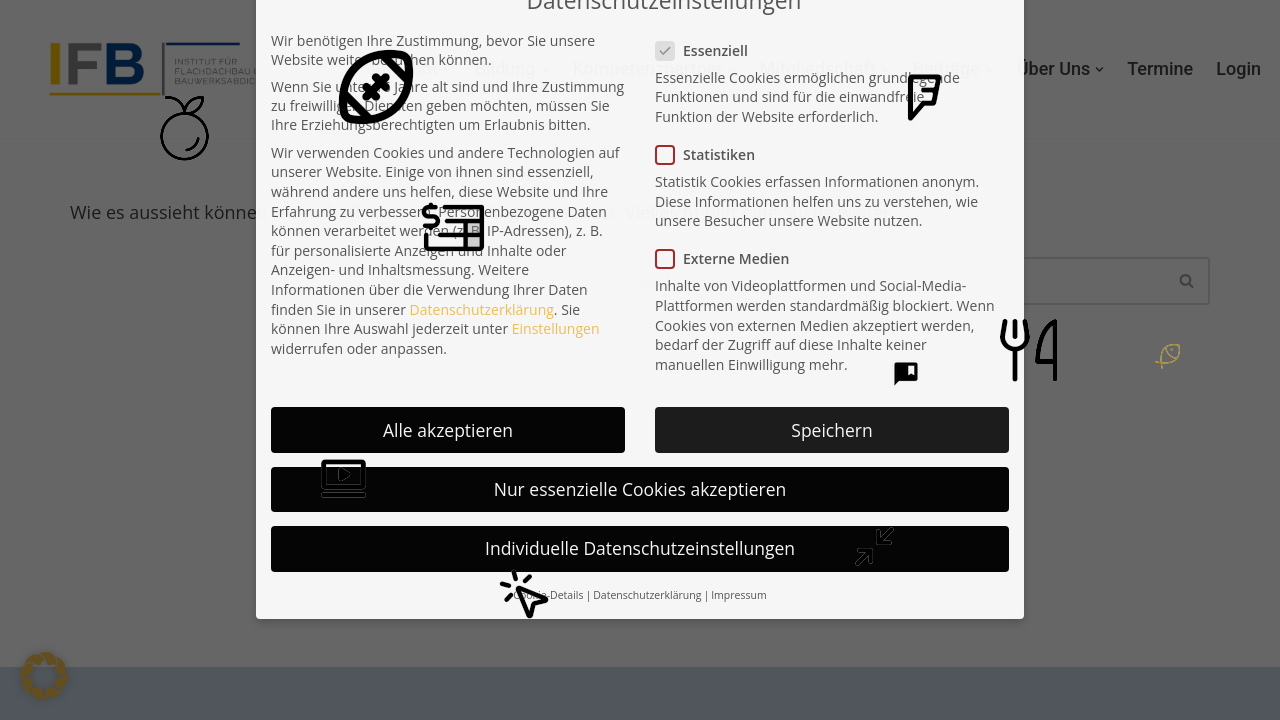 The height and width of the screenshot is (720, 1280). I want to click on browse nearby restaurants, so click(1030, 349).